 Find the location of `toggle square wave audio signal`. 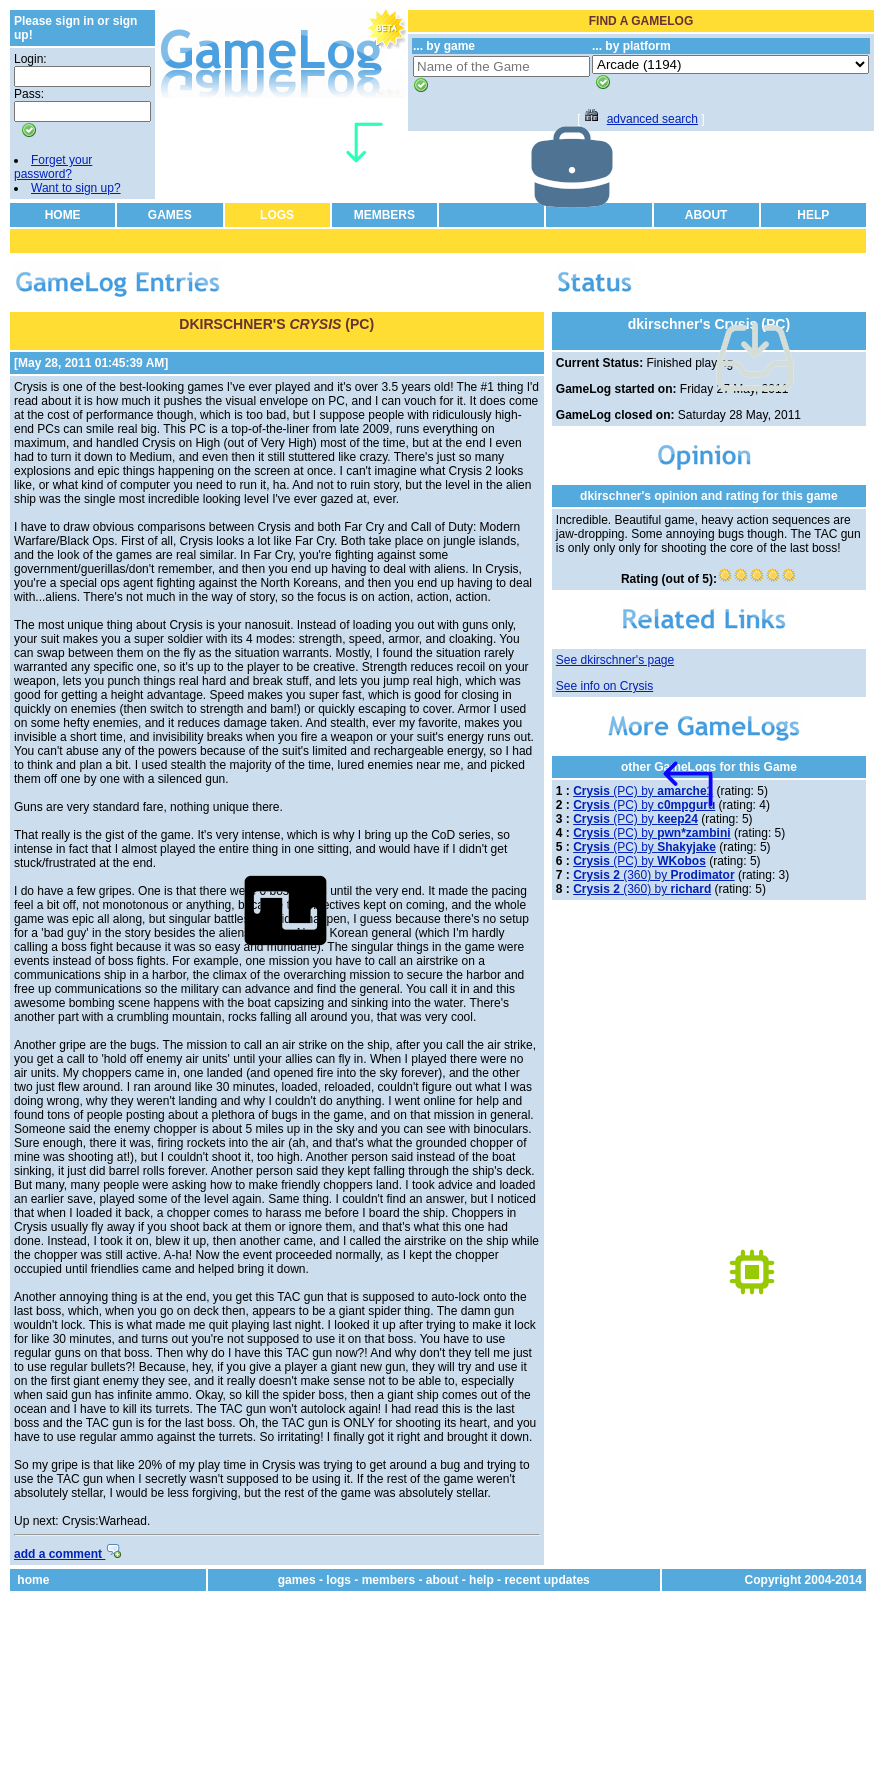

toggle square wave audio signal is located at coordinates (285, 910).